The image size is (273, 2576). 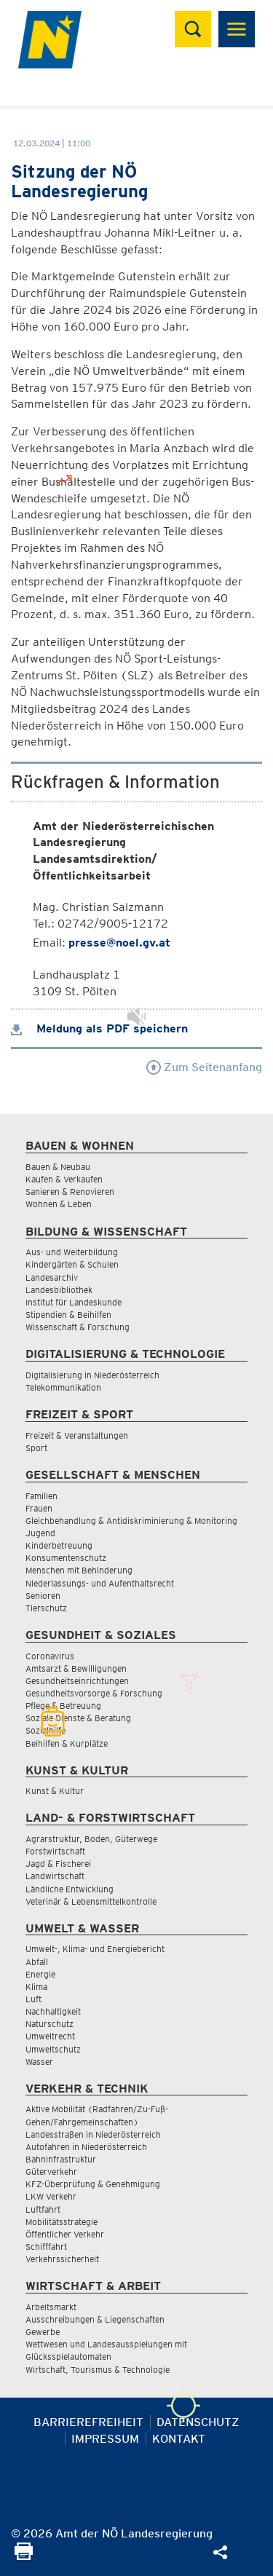 I want to click on access current GPS location, so click(x=183, y=2406).